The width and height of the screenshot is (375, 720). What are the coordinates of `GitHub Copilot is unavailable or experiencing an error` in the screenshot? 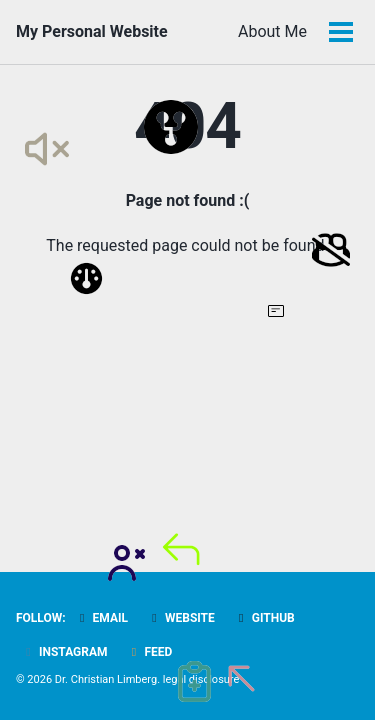 It's located at (331, 250).